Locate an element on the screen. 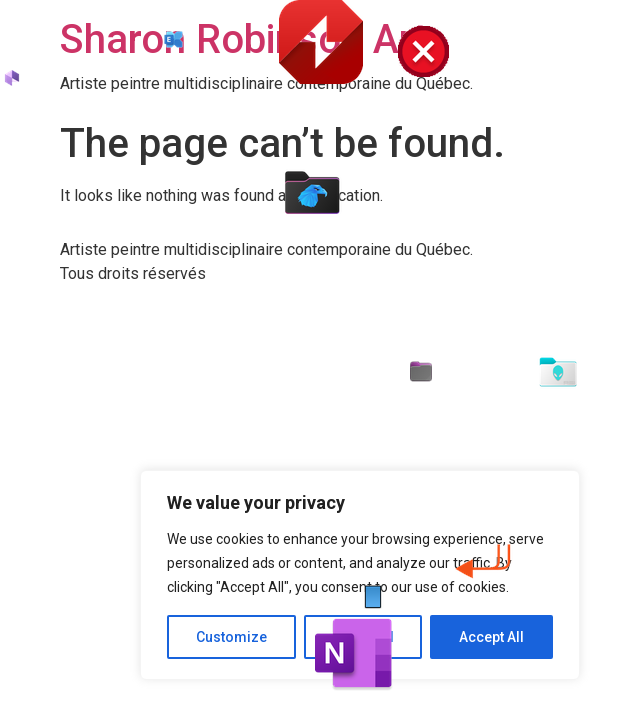 This screenshot has width=620, height=720. open alienware game files folder is located at coordinates (558, 373).